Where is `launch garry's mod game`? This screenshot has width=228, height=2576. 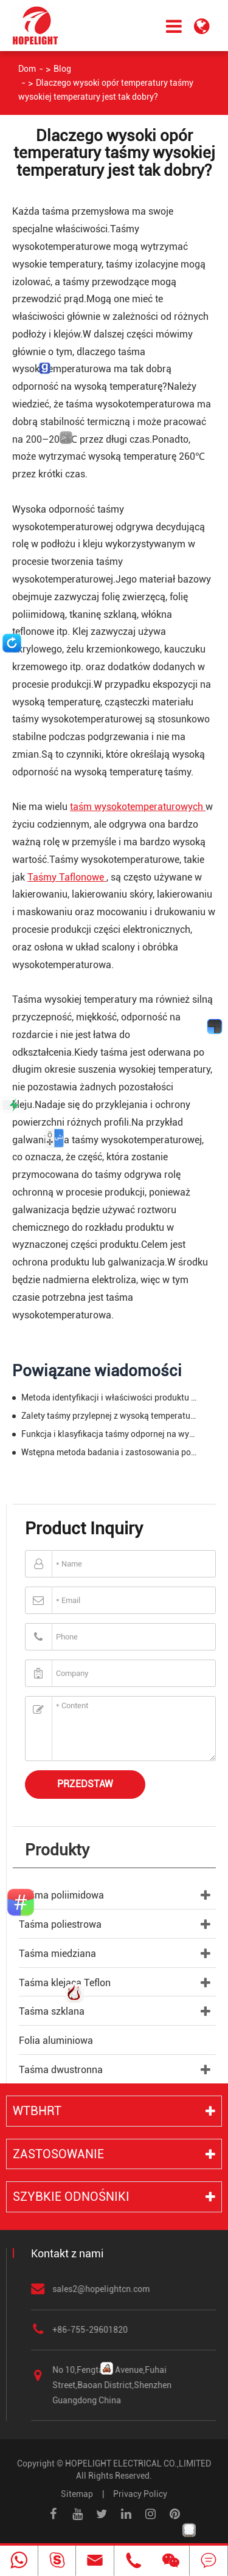 launch garry's mod game is located at coordinates (44, 368).